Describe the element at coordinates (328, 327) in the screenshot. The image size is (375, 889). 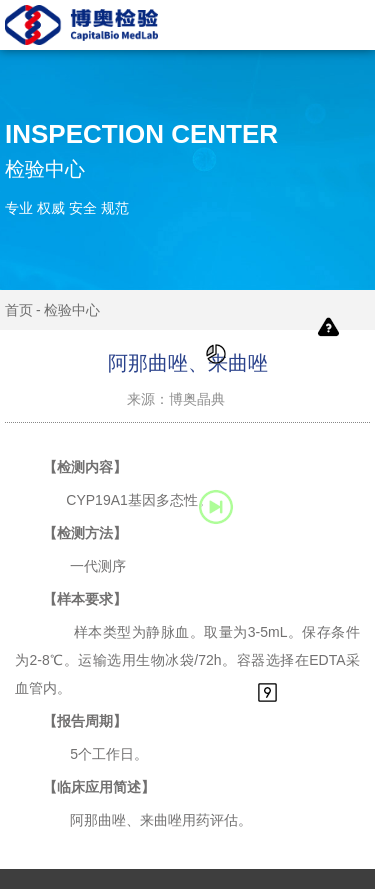
I see `indicates a warning or caution that requires attention` at that location.